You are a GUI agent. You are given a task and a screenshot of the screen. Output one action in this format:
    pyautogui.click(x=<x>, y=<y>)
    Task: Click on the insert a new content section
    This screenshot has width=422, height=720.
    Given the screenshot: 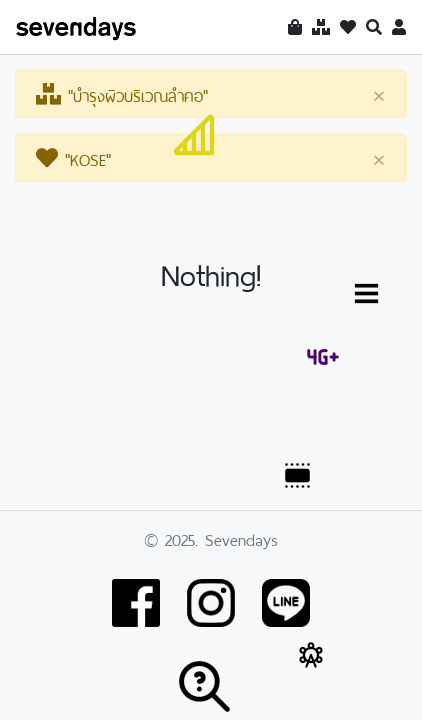 What is the action you would take?
    pyautogui.click(x=297, y=475)
    